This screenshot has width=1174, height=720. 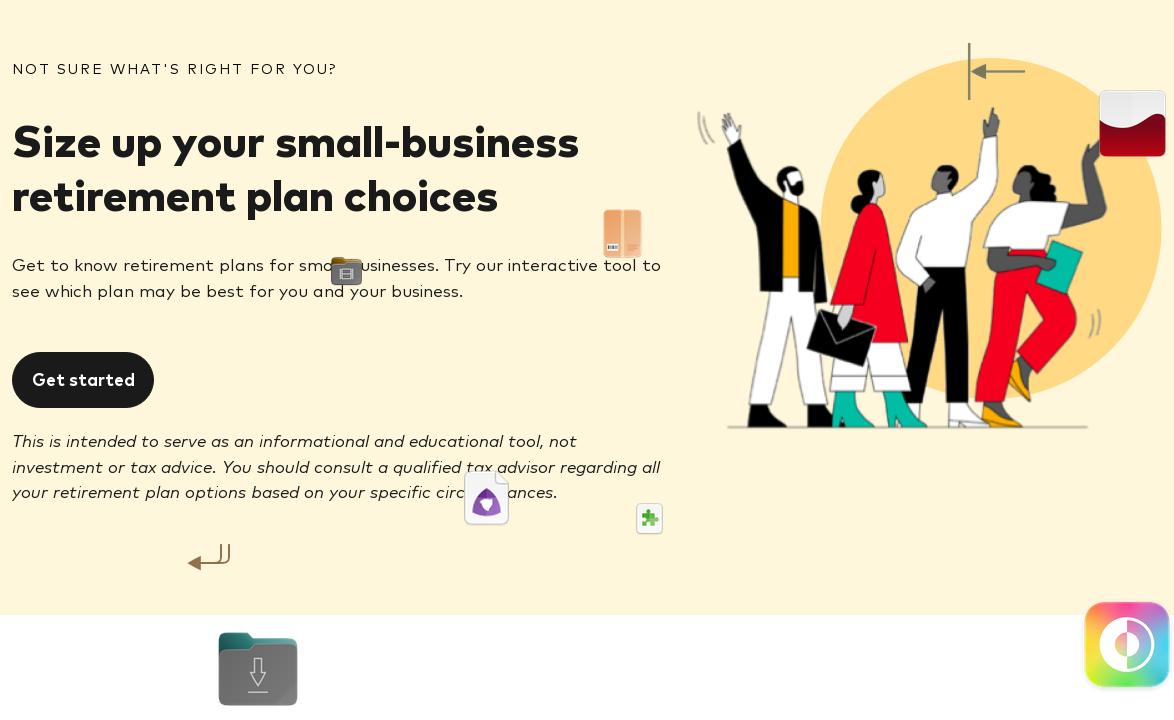 What do you see at coordinates (622, 233) in the screenshot?
I see `compressed or archived file type` at bounding box center [622, 233].